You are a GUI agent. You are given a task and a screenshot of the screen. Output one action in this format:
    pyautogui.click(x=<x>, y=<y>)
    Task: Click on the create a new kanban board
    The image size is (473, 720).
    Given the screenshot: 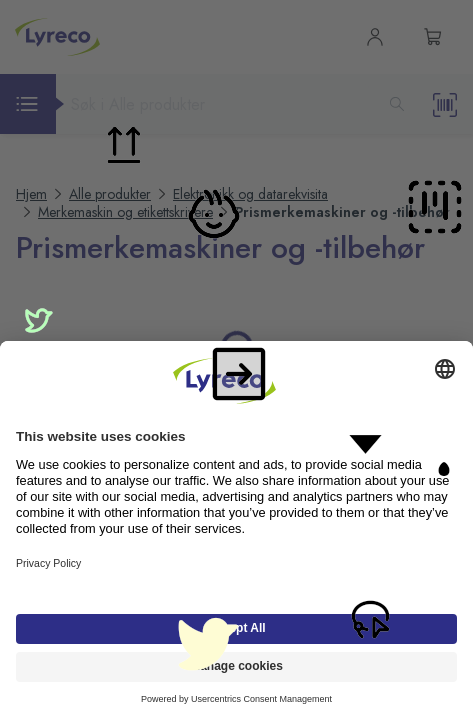 What is the action you would take?
    pyautogui.click(x=435, y=207)
    